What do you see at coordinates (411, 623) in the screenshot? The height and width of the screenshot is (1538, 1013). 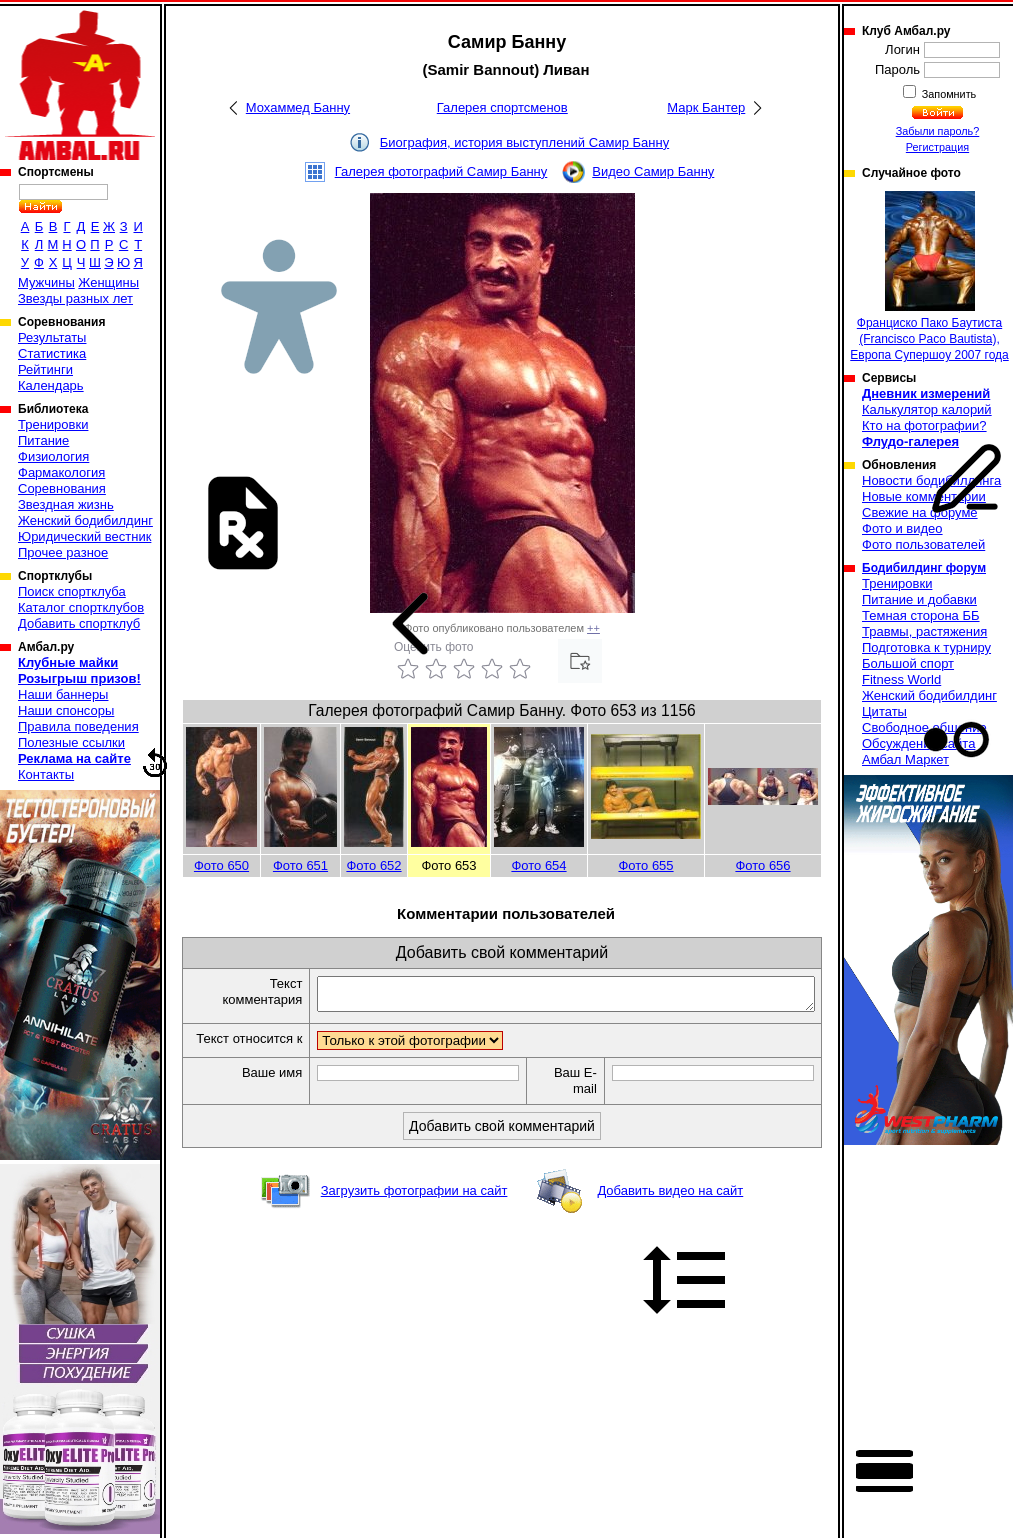 I see `go back to the previous screen` at bounding box center [411, 623].